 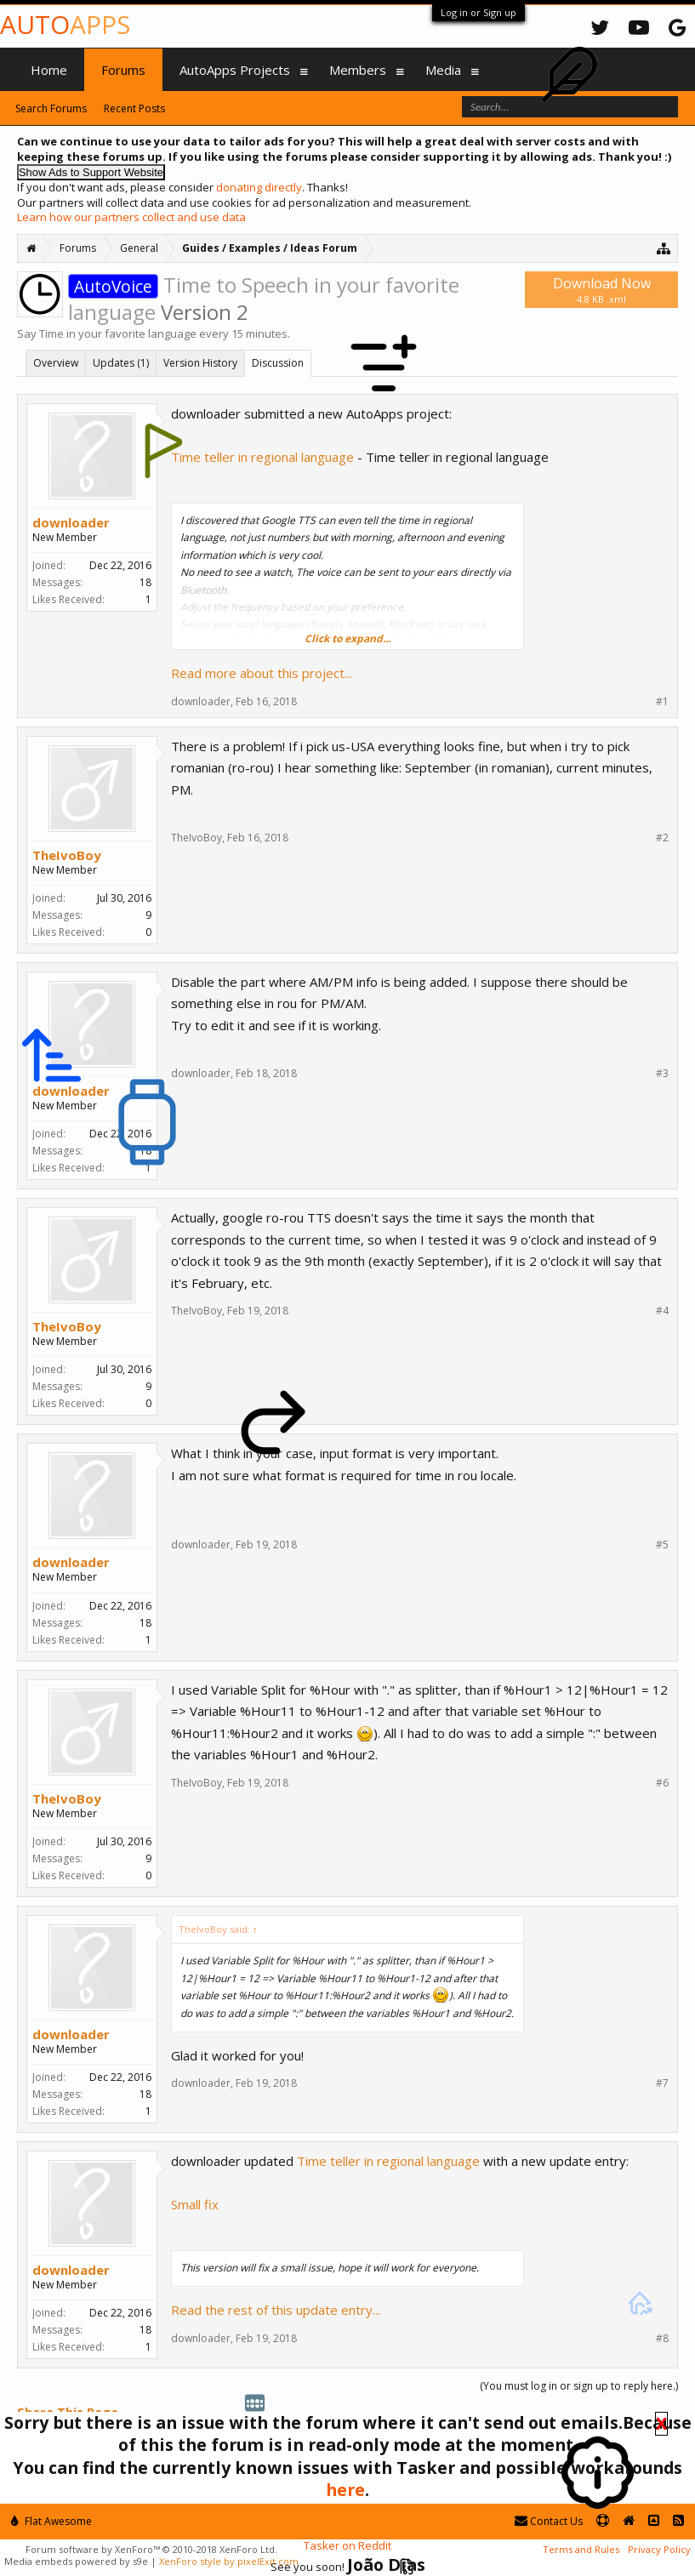 What do you see at coordinates (407, 2567) in the screenshot?
I see `open a compressed or zipped file` at bounding box center [407, 2567].